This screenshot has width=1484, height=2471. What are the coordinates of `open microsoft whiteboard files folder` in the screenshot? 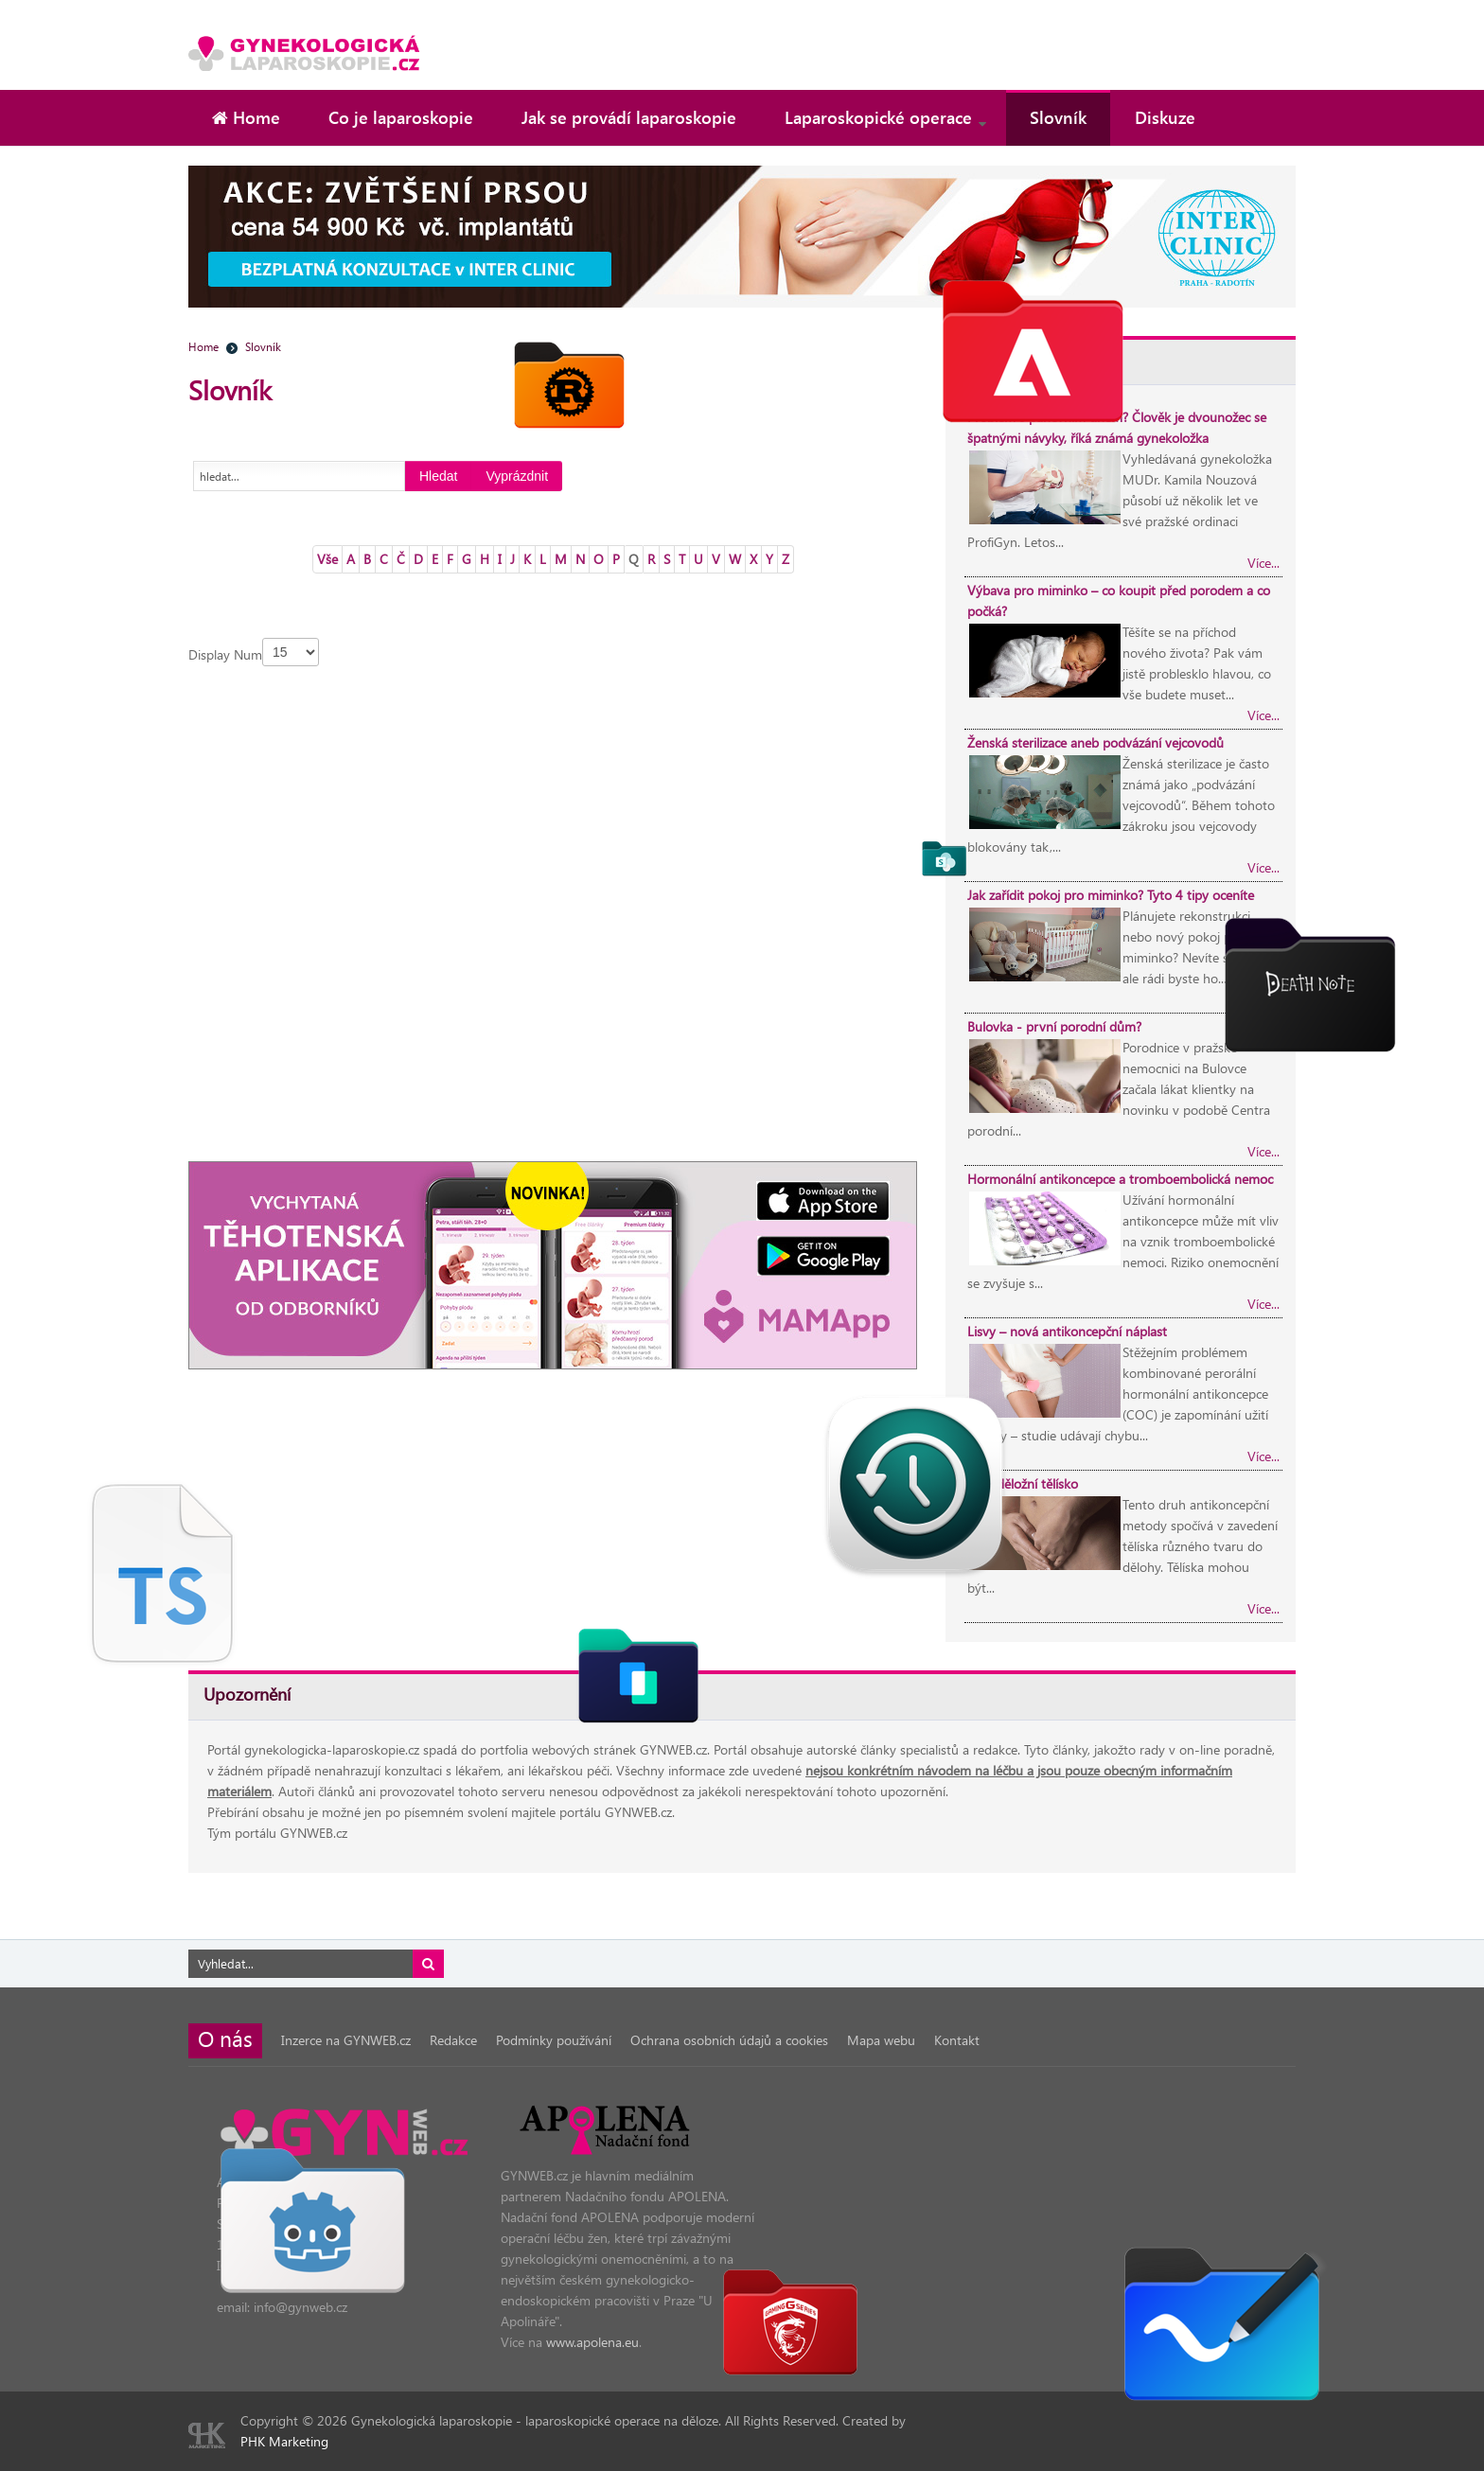 It's located at (1221, 2329).